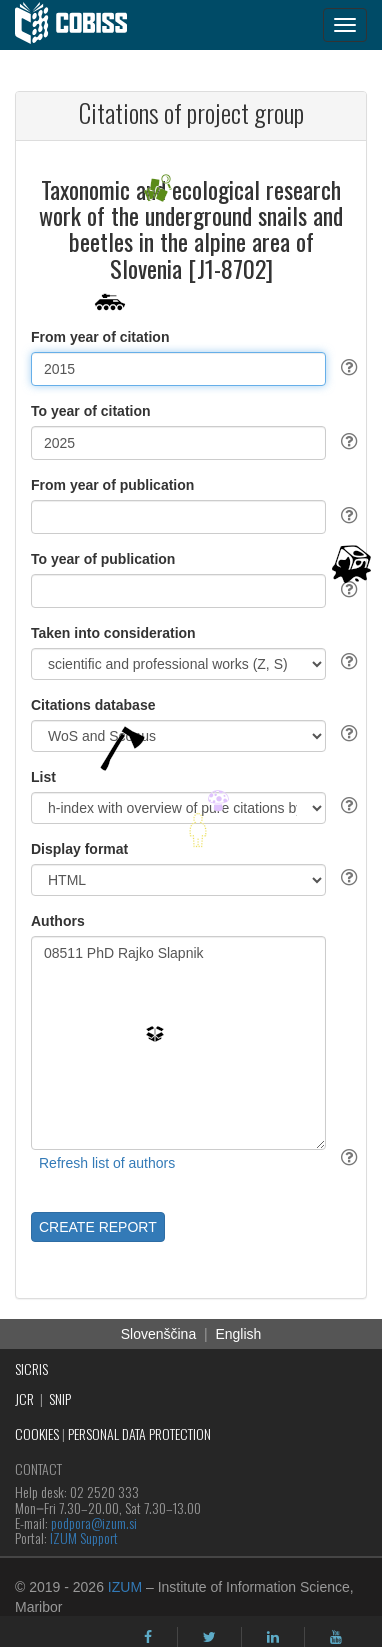  What do you see at coordinates (155, 1034) in the screenshot?
I see `view package or shipping details` at bounding box center [155, 1034].